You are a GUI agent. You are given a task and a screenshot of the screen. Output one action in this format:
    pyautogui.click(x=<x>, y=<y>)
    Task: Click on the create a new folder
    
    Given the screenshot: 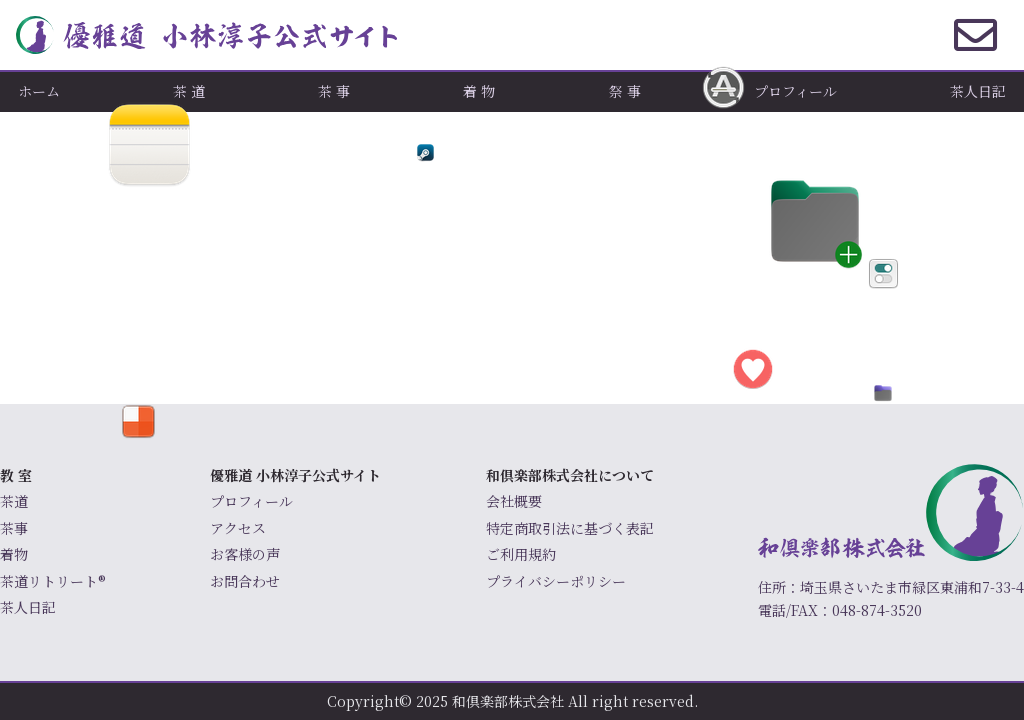 What is the action you would take?
    pyautogui.click(x=815, y=221)
    